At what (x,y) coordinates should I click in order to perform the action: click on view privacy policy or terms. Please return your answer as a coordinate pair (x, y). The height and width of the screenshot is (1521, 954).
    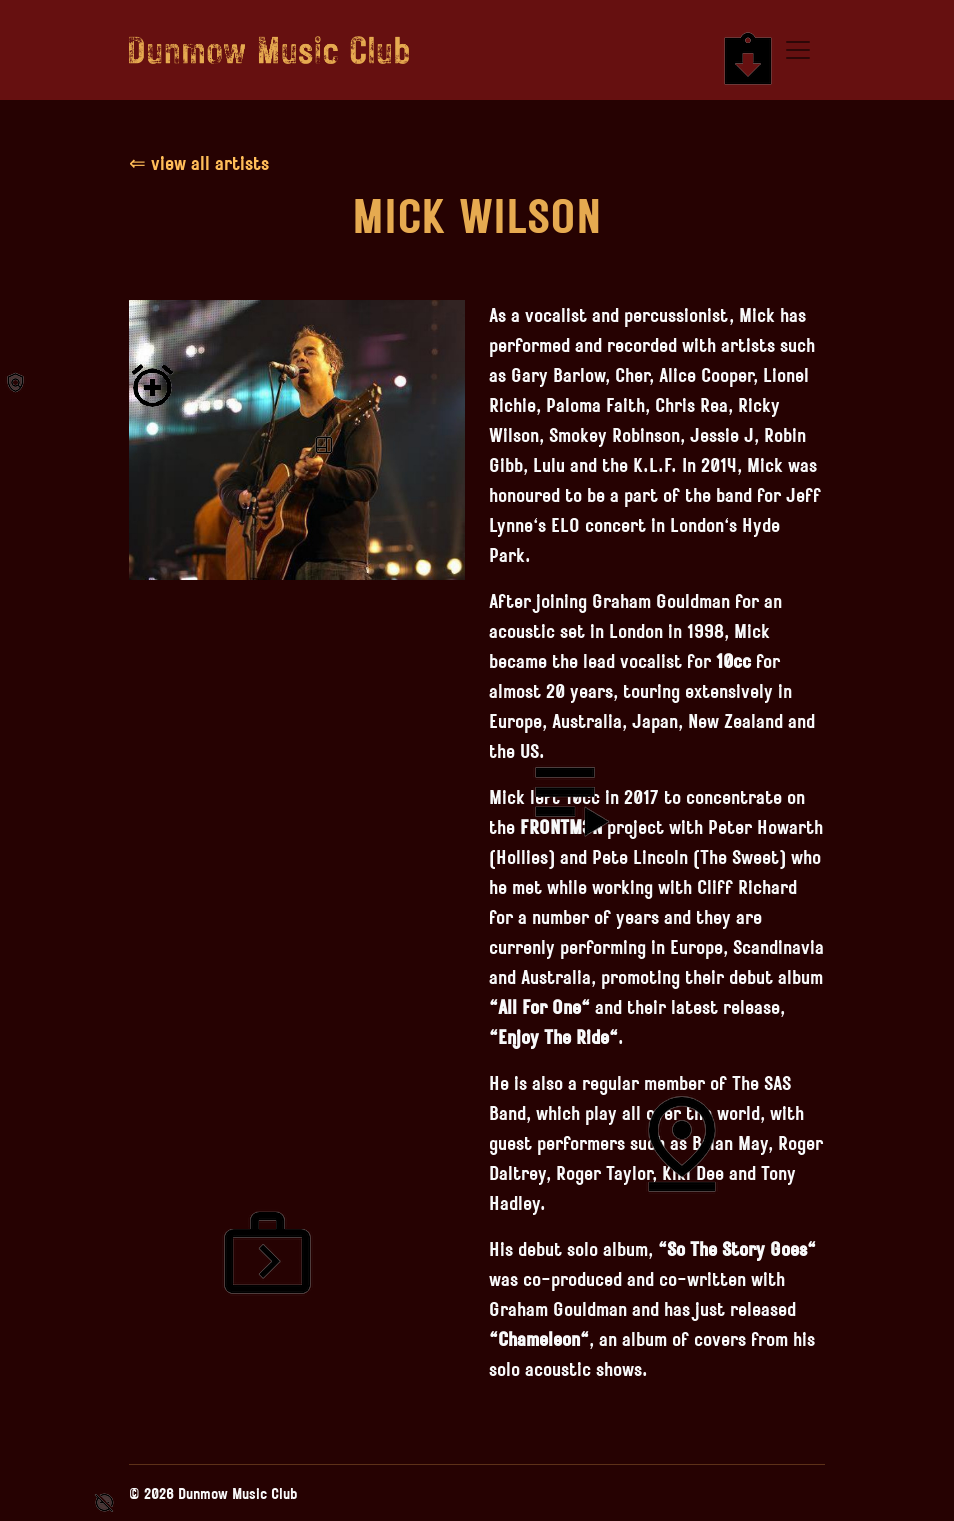
    Looking at the image, I should click on (15, 382).